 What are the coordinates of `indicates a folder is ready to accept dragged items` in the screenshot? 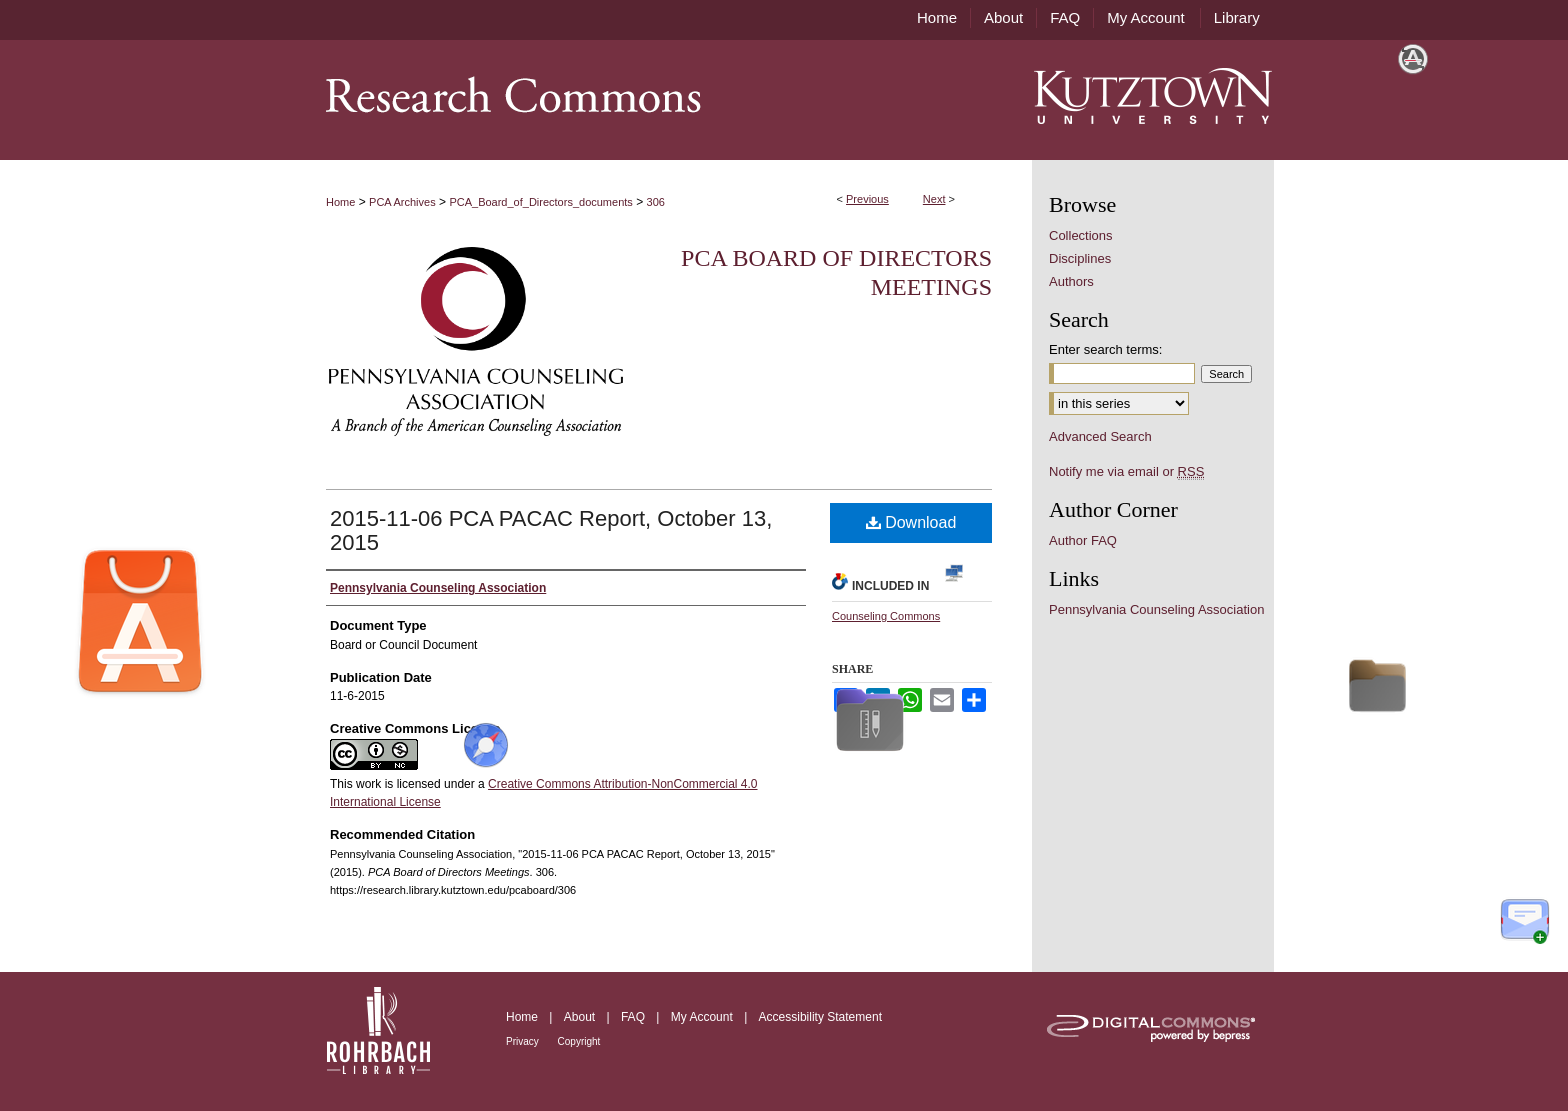 It's located at (1377, 685).